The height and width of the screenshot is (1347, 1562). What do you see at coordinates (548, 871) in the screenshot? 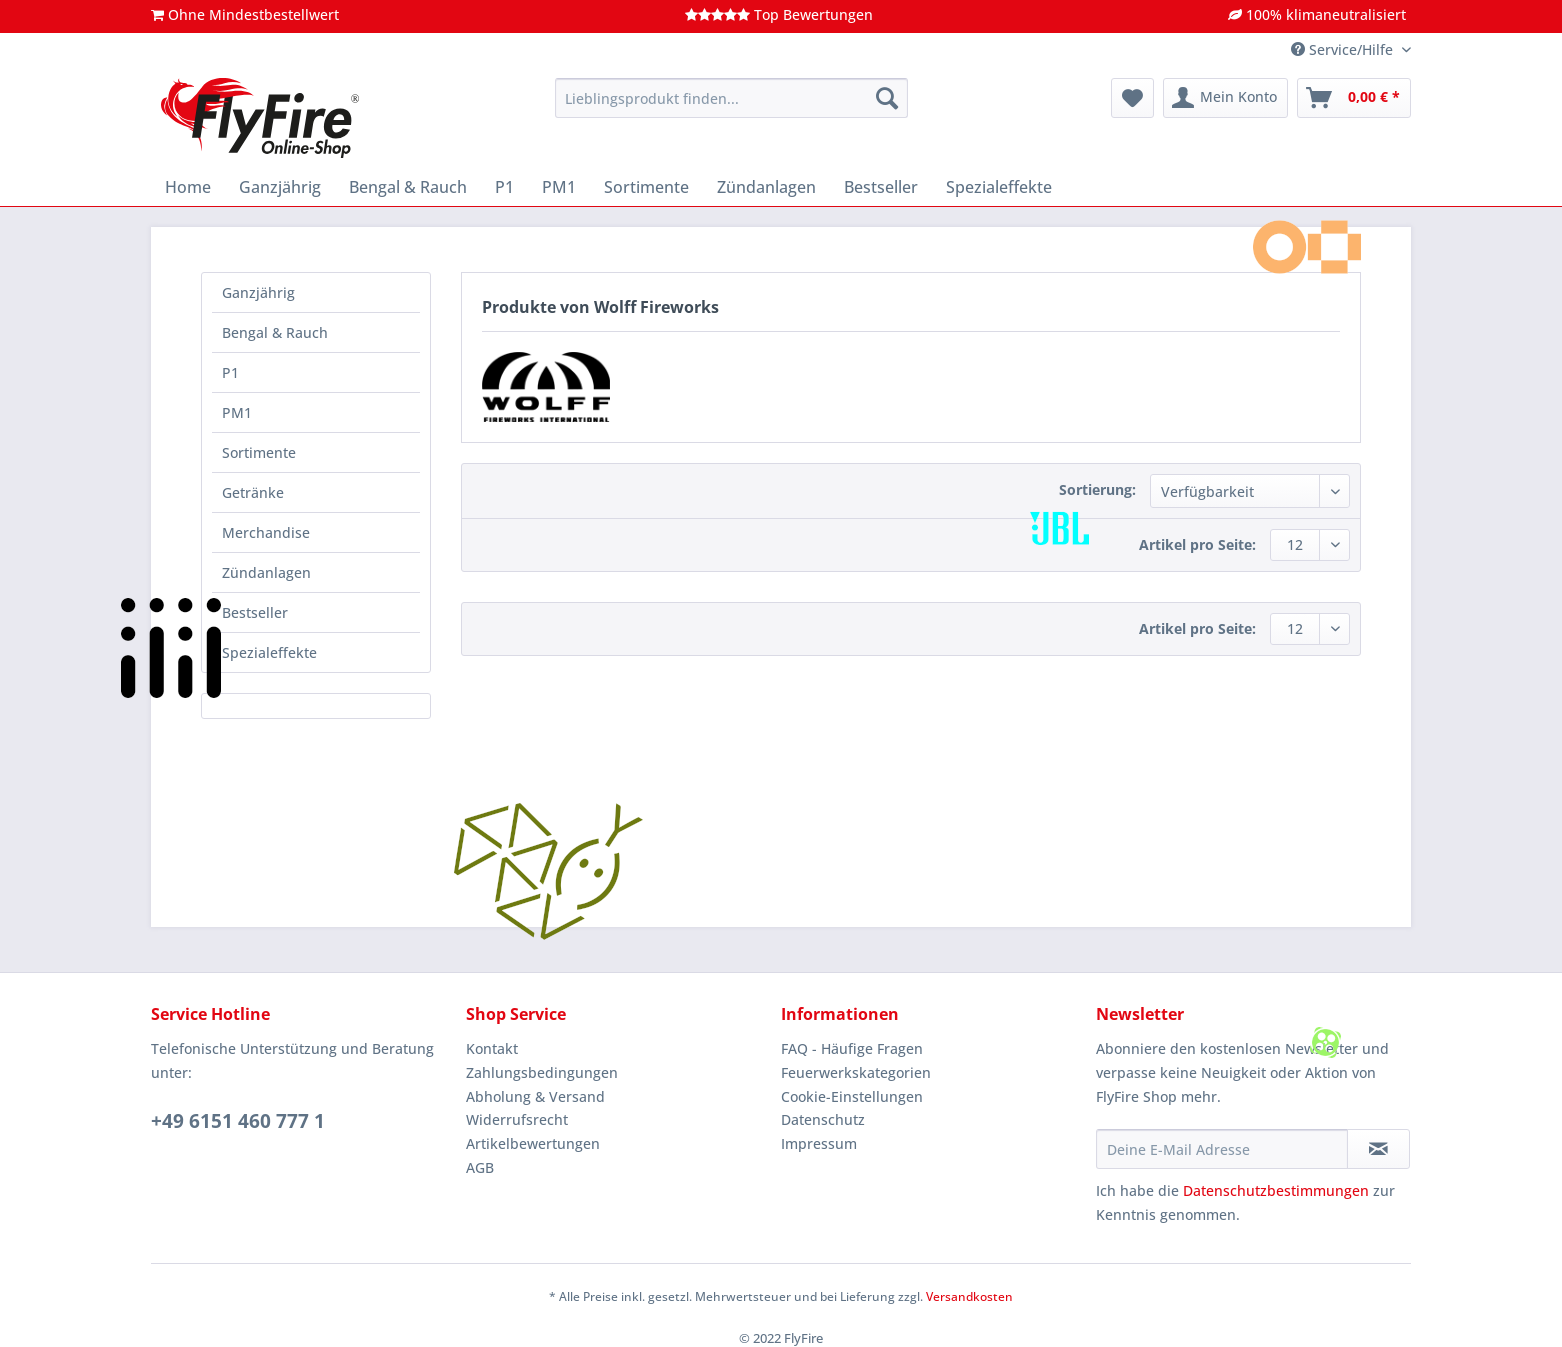
I see `link to PythonAnywhere cloud hosting service` at bounding box center [548, 871].